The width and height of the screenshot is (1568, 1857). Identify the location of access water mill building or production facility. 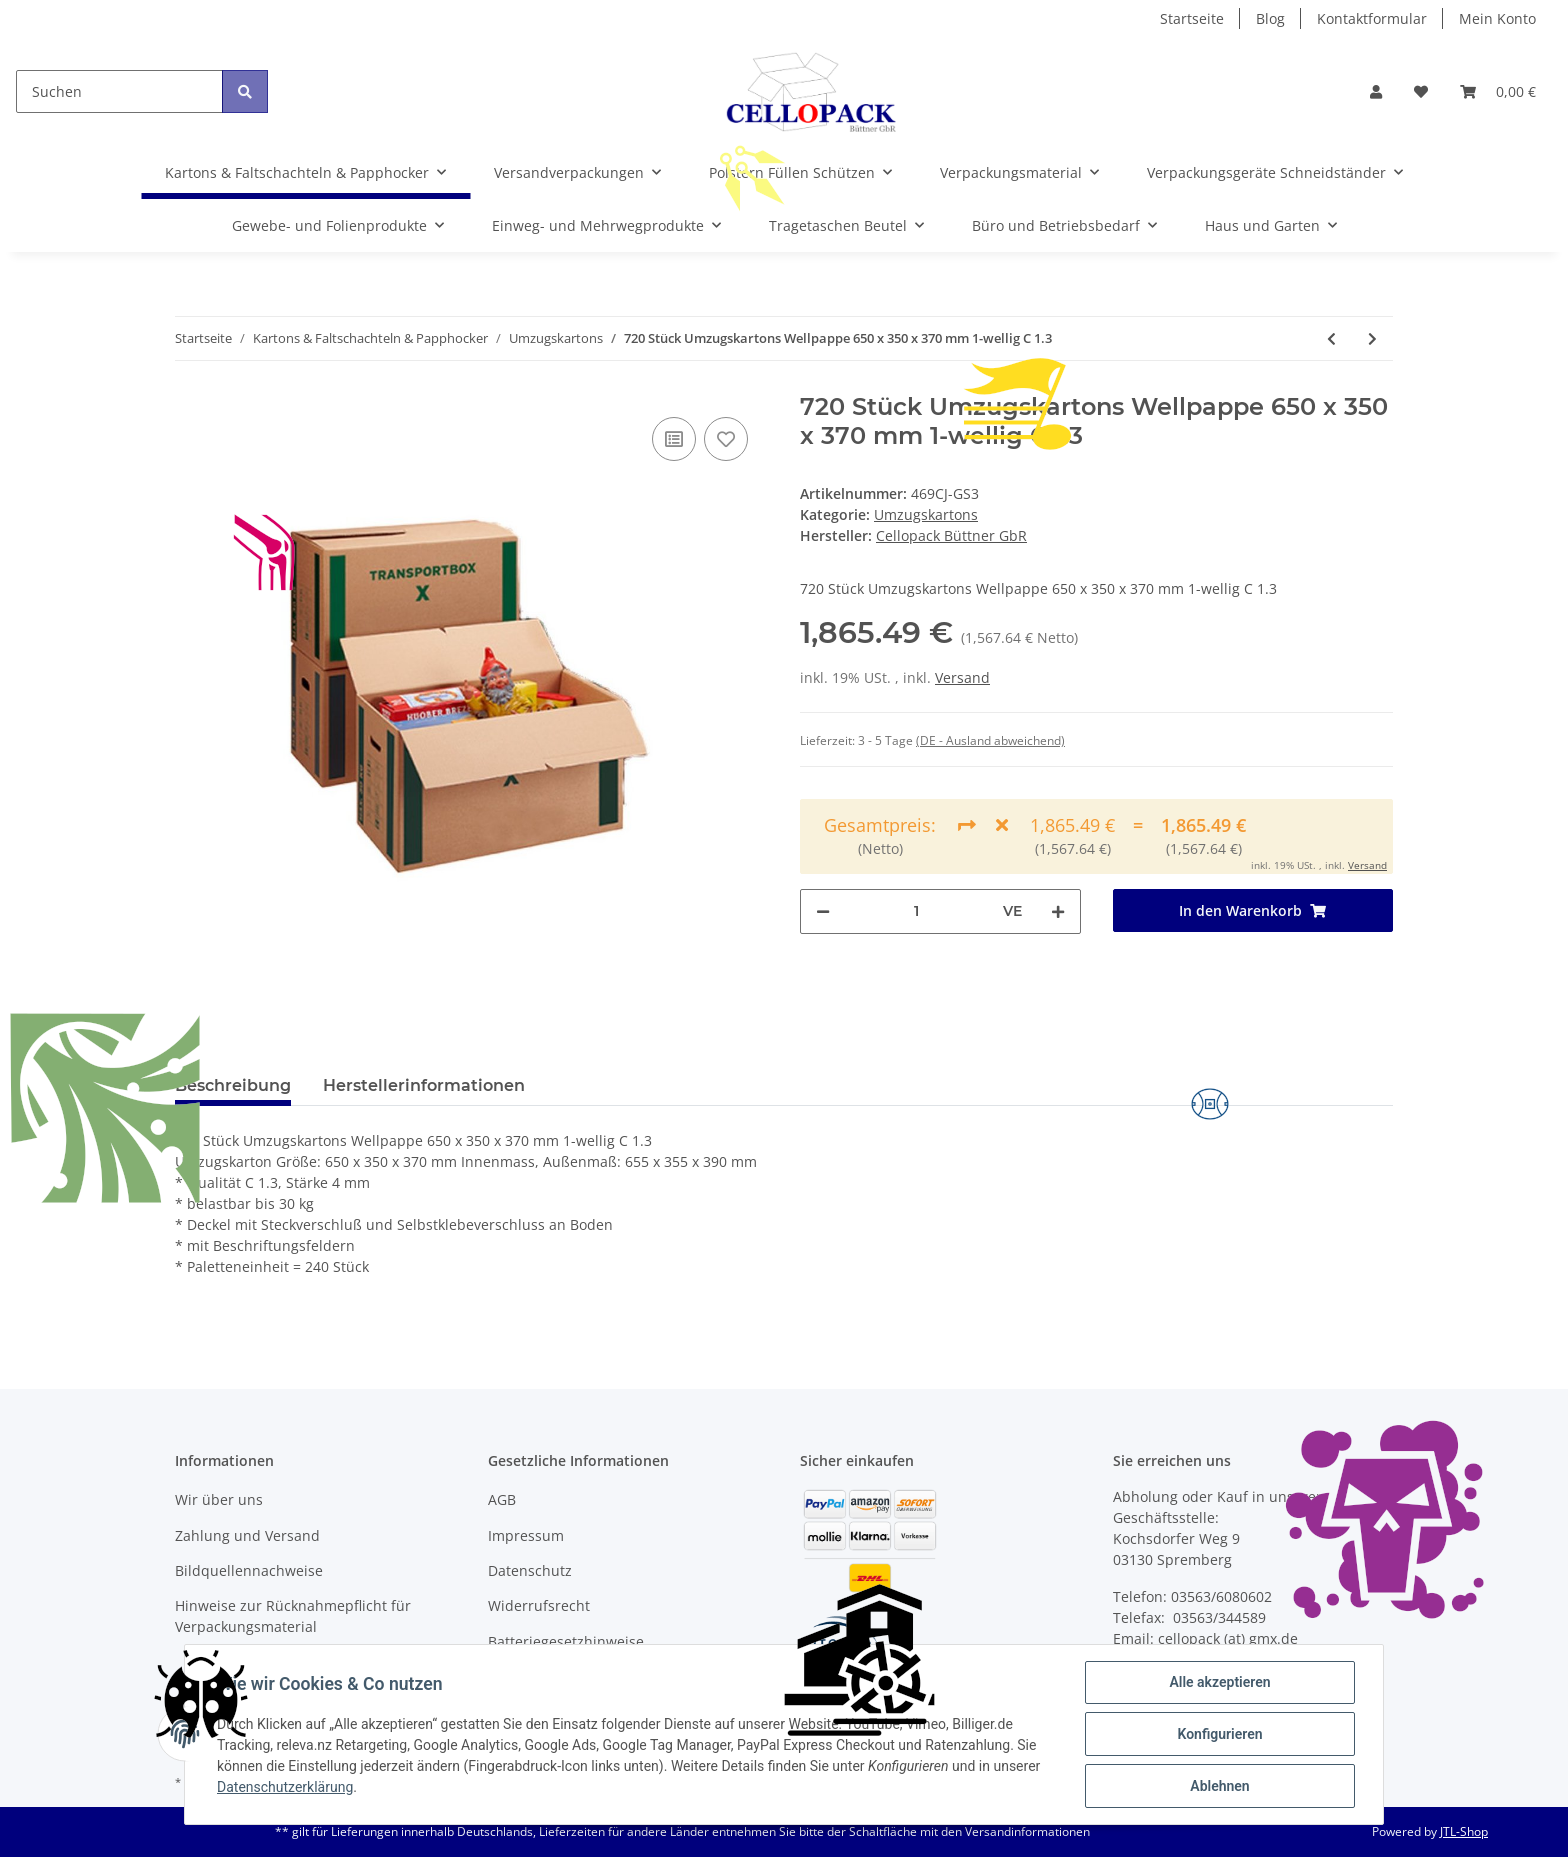
(859, 1660).